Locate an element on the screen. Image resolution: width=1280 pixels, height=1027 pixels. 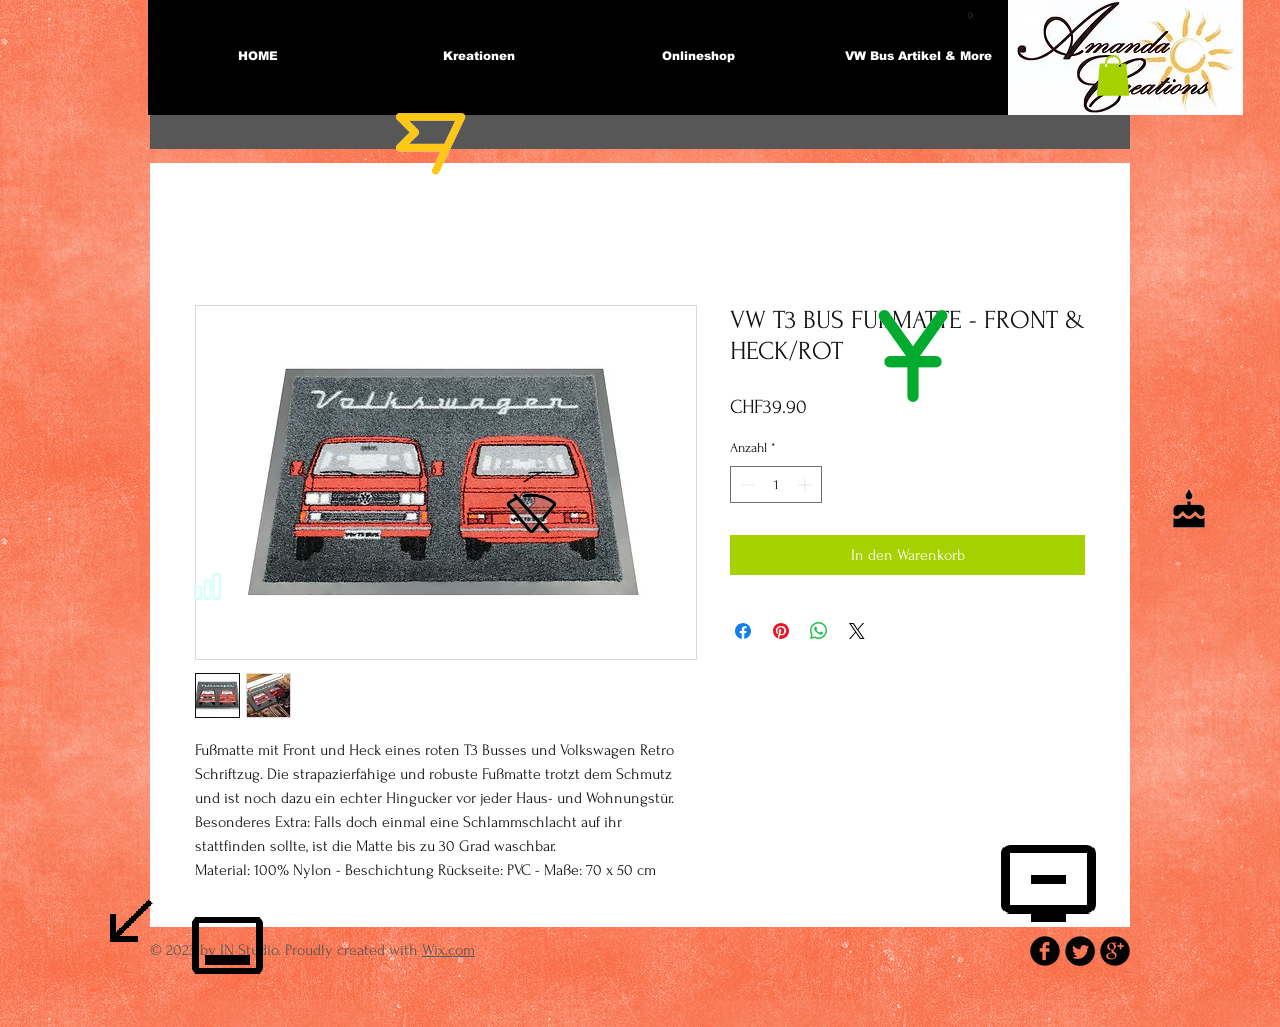
remove video from playback queue is located at coordinates (1048, 883).